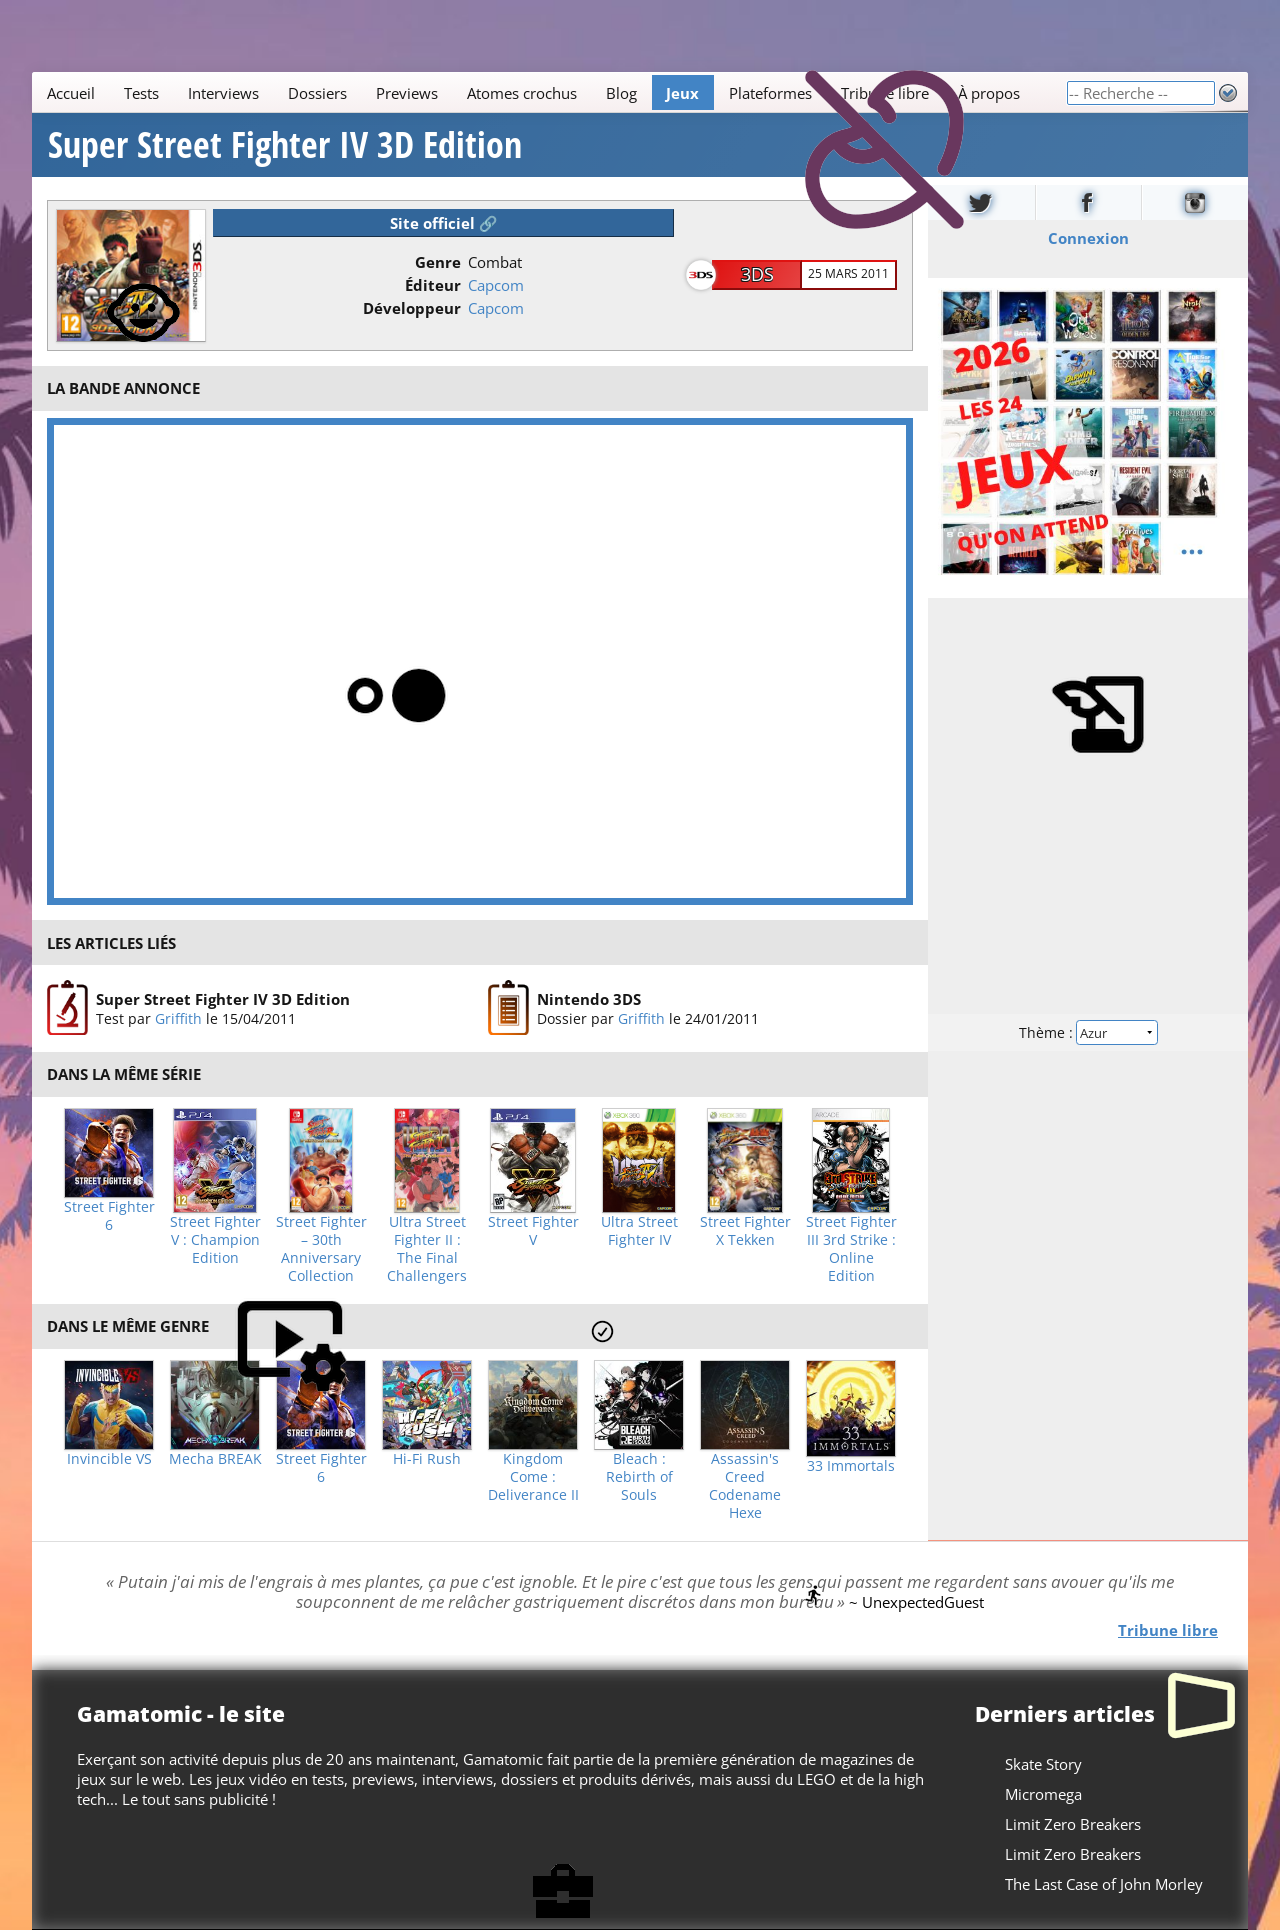 The image size is (1280, 1930). Describe the element at coordinates (814, 1595) in the screenshot. I see `get walking or running directions` at that location.